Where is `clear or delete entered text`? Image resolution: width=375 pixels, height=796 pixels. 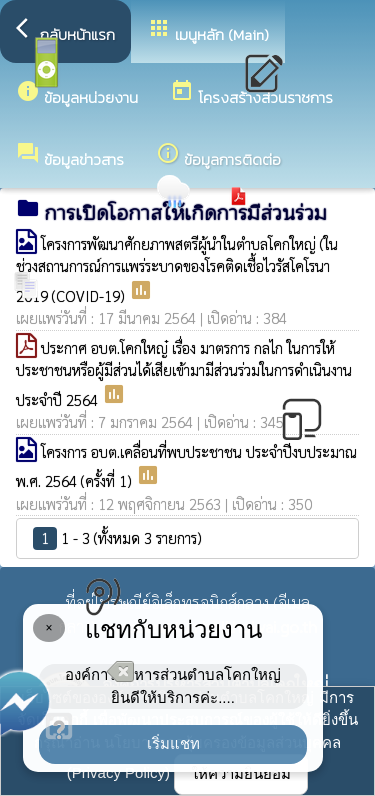 clear or delete entered text is located at coordinates (119, 671).